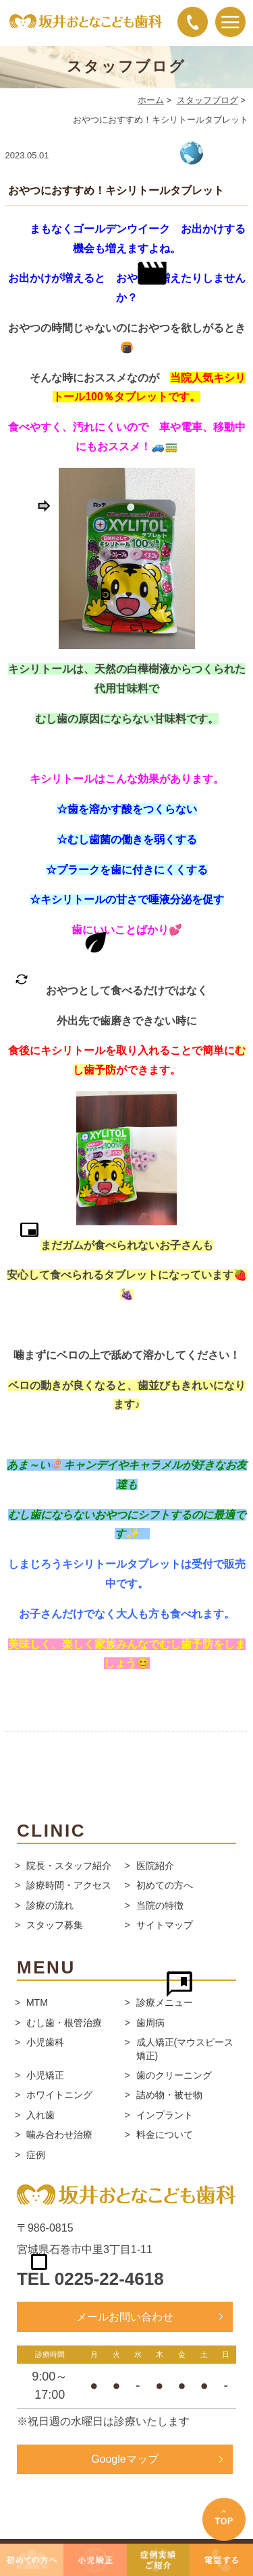  I want to click on access saved comments or messages, so click(179, 1984).